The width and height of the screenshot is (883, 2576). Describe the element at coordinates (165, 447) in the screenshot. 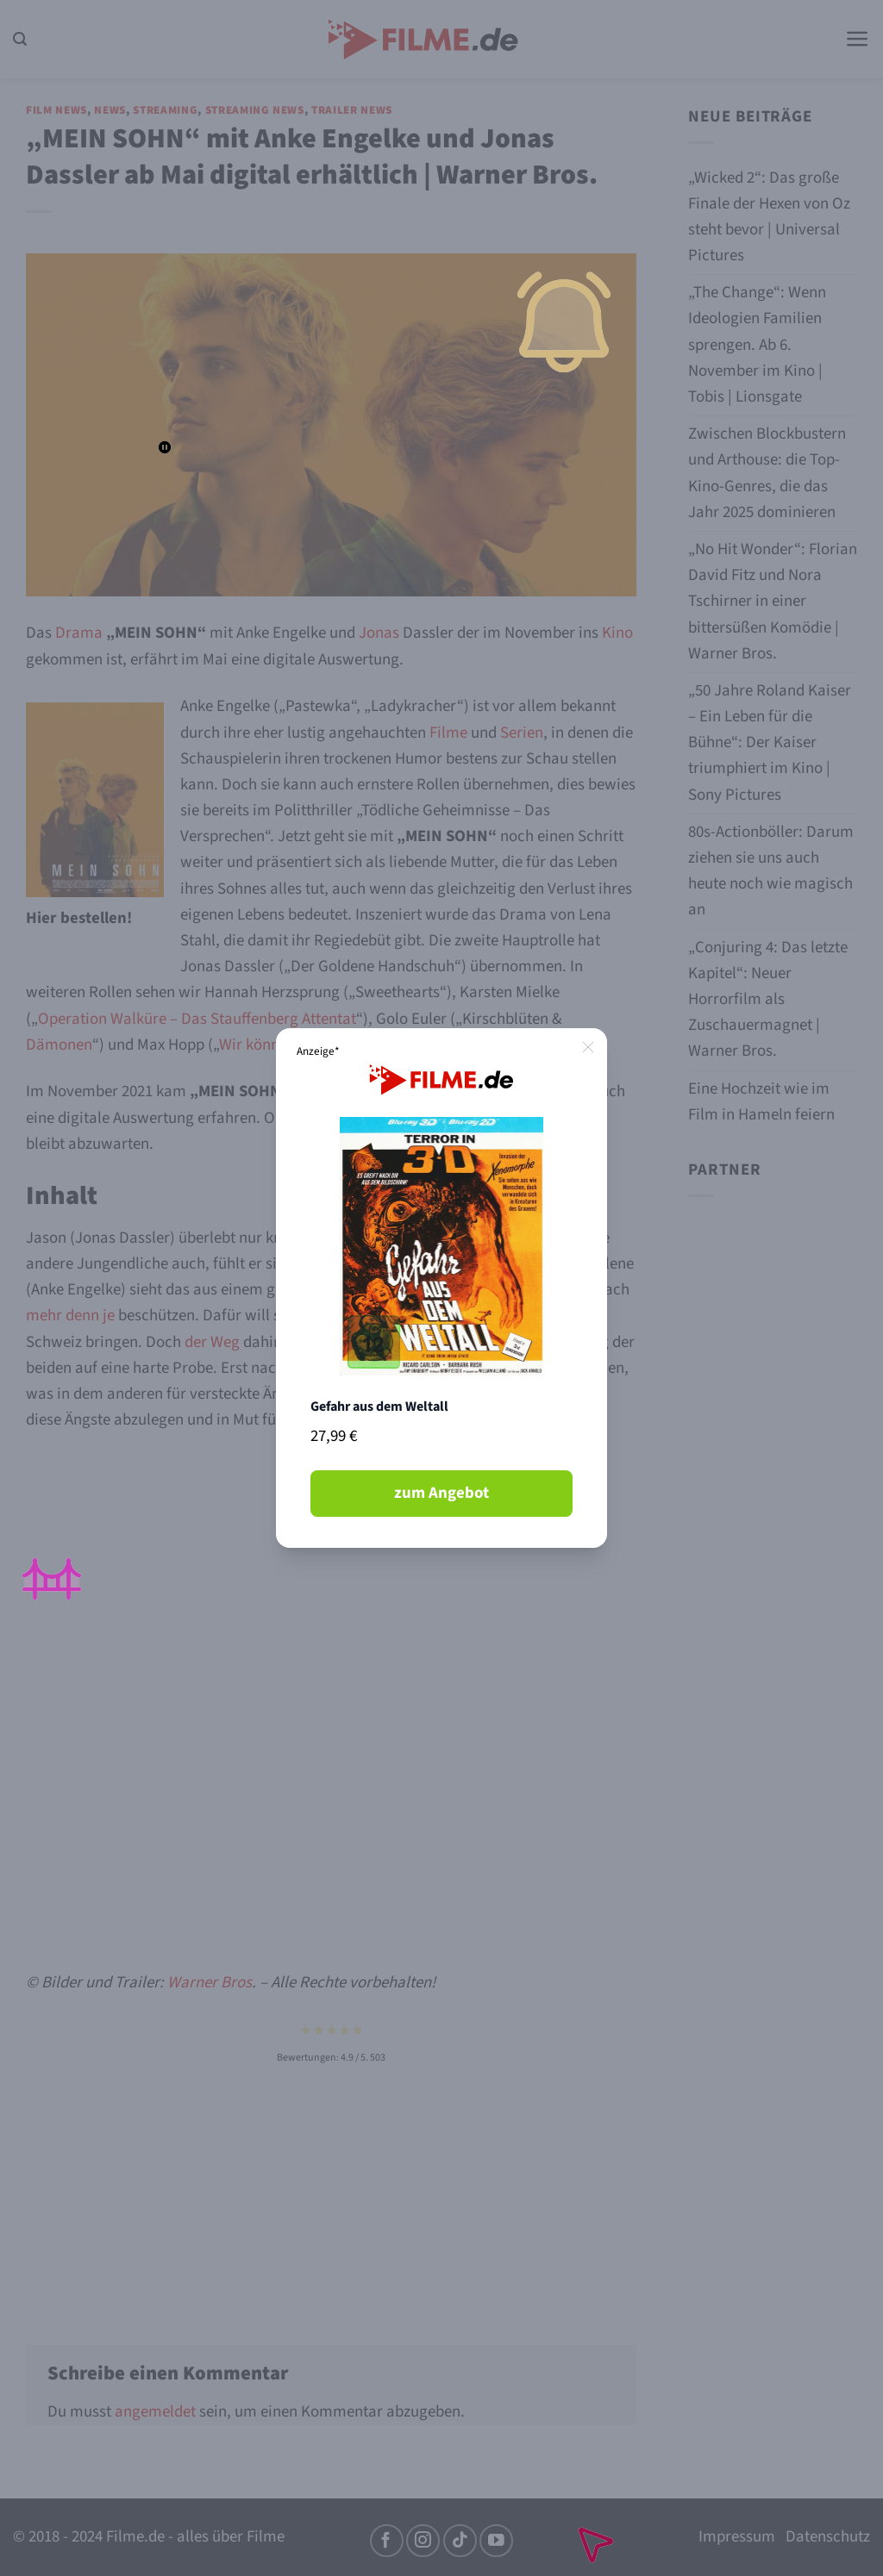

I see `pause media playback` at that location.